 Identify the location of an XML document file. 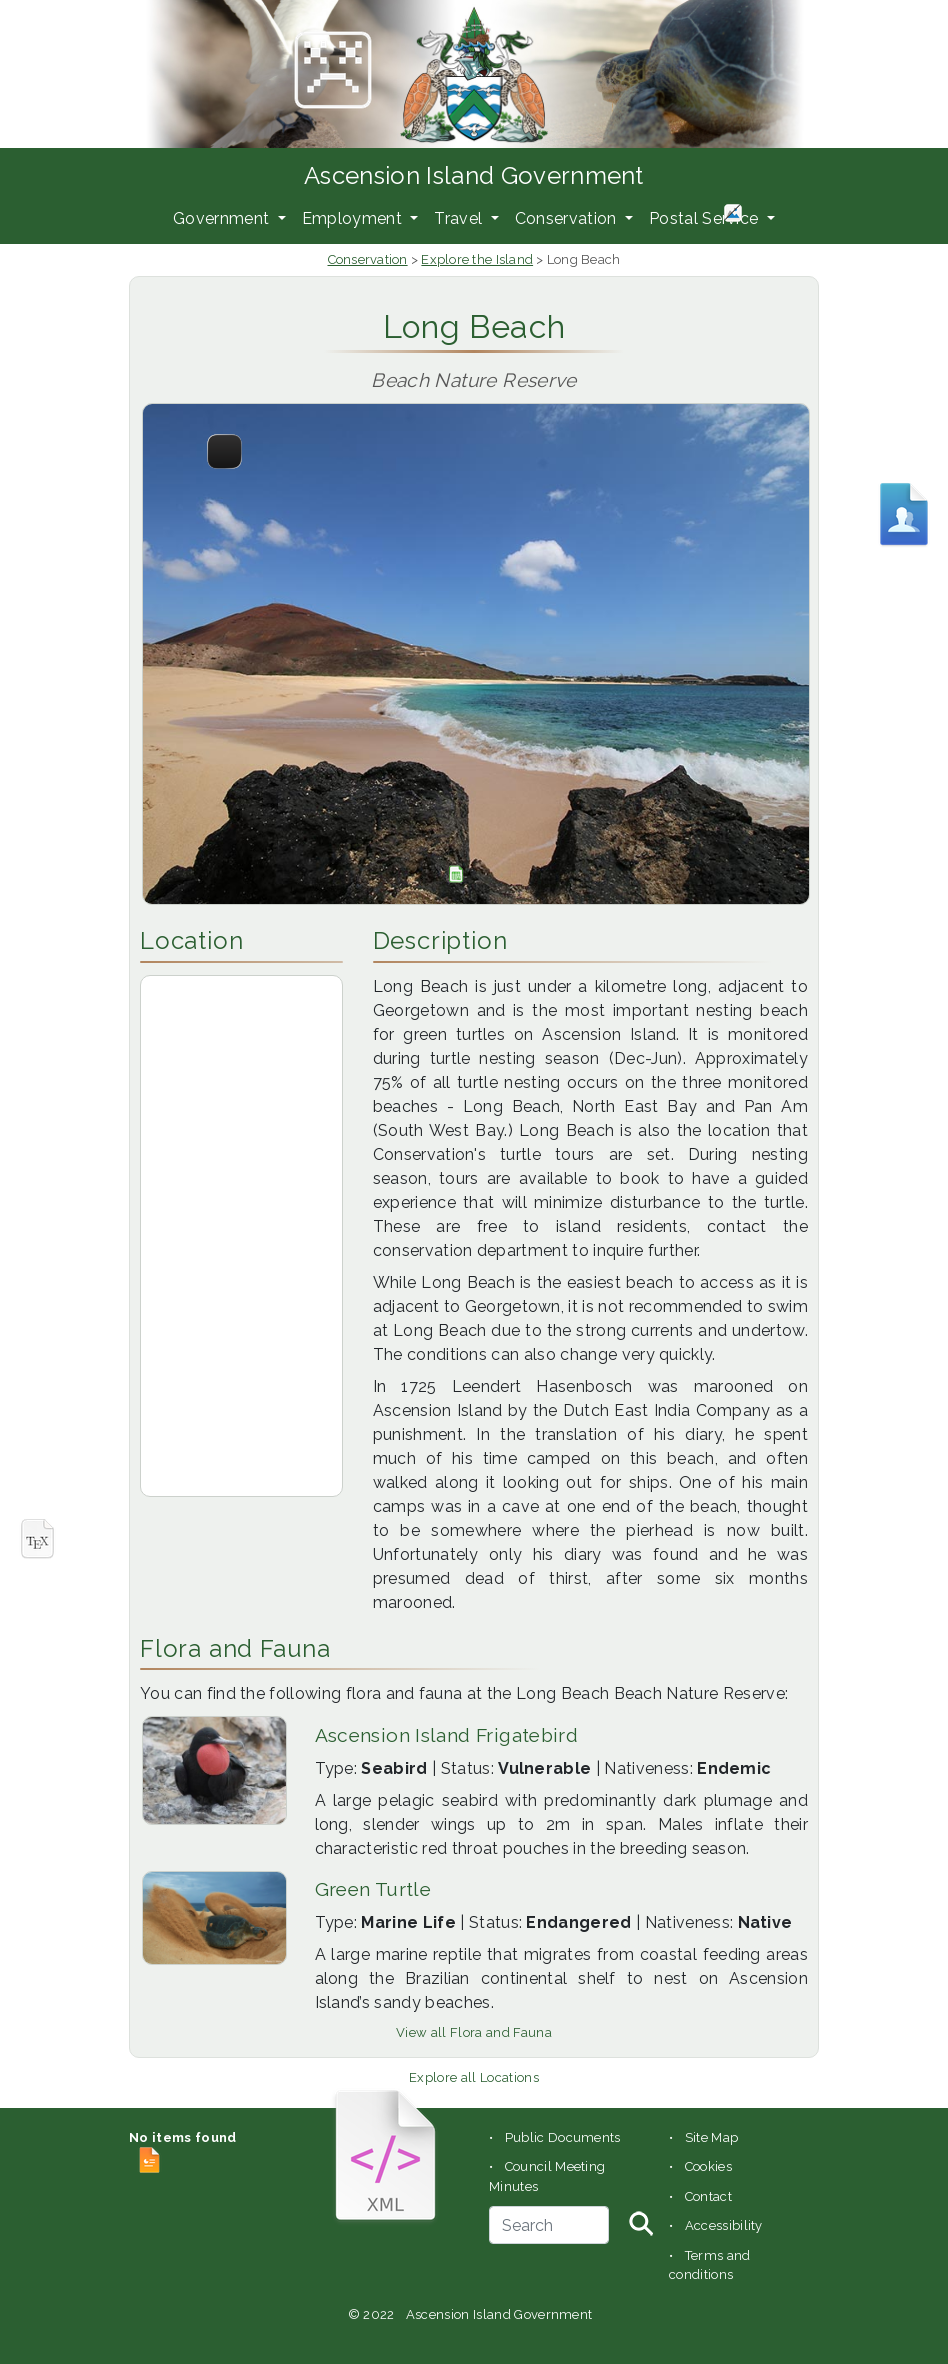
(385, 2157).